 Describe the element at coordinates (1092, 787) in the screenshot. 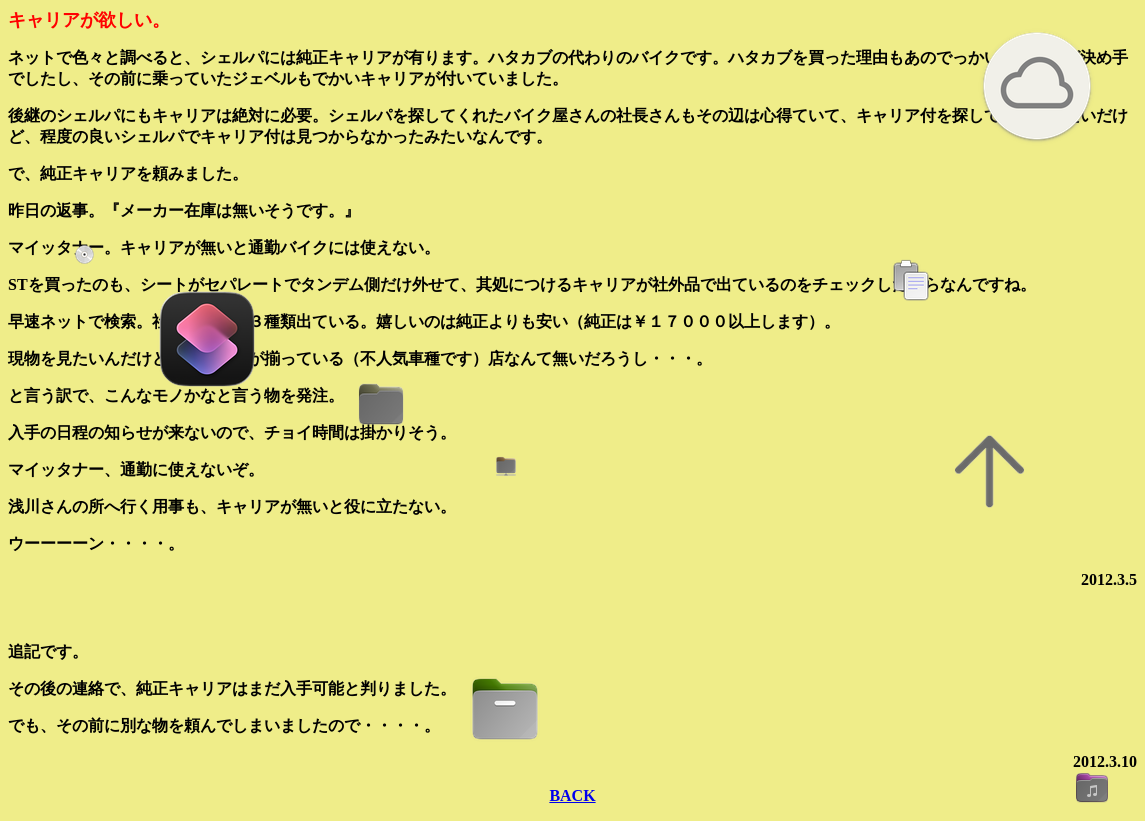

I see `open your music folder` at that location.